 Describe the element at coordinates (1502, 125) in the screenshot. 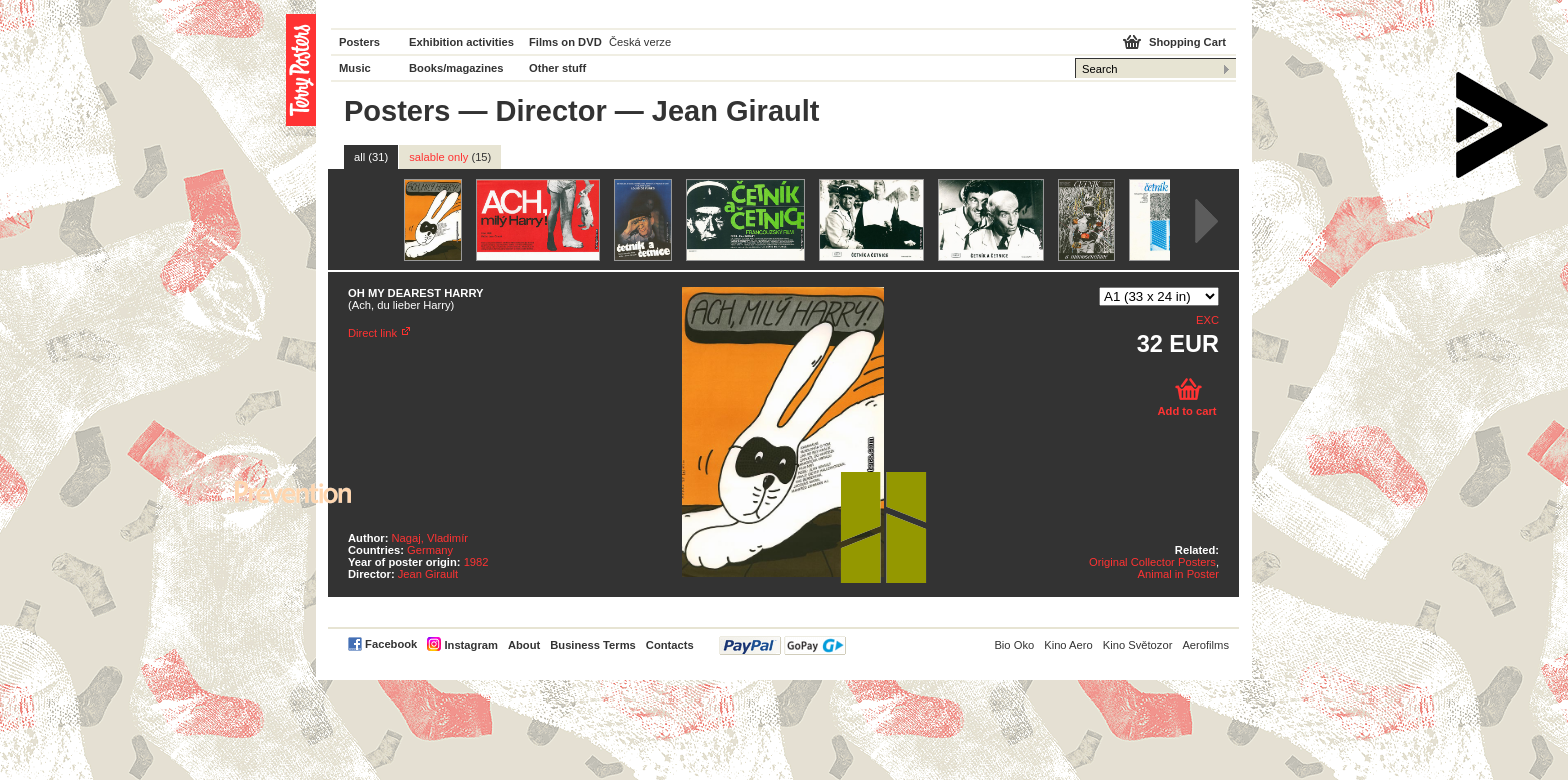

I see `open the LibreTube app` at that location.